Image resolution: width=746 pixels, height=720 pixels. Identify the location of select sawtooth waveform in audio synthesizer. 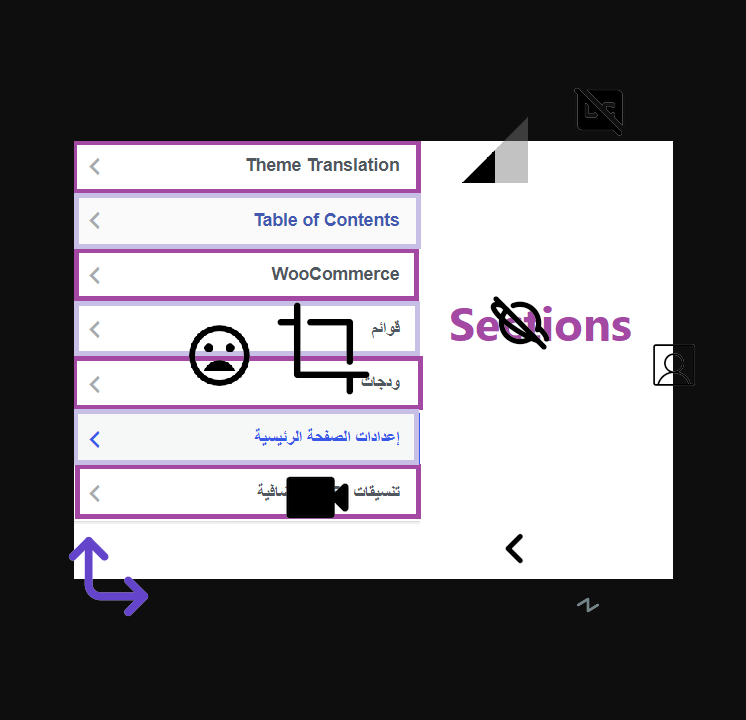
(588, 605).